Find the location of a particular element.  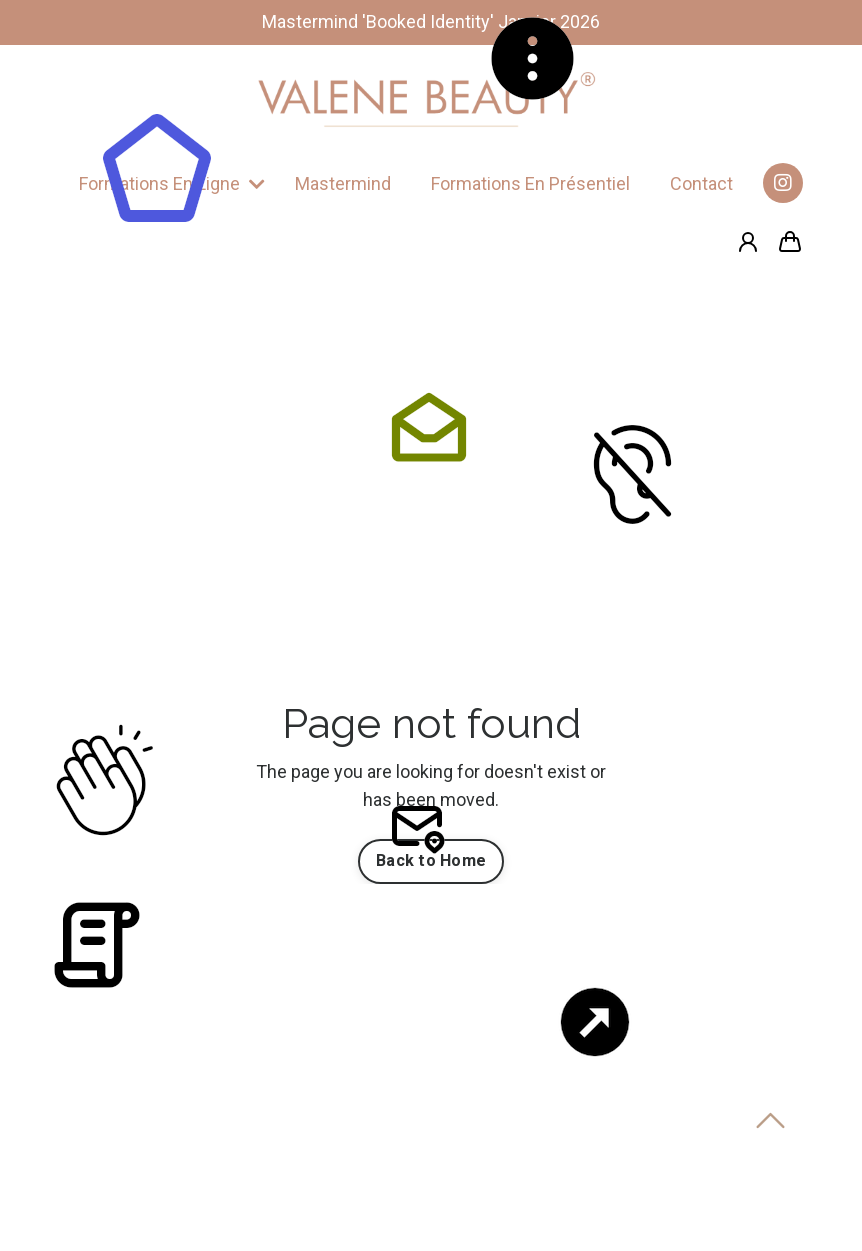

open more options menu is located at coordinates (532, 58).